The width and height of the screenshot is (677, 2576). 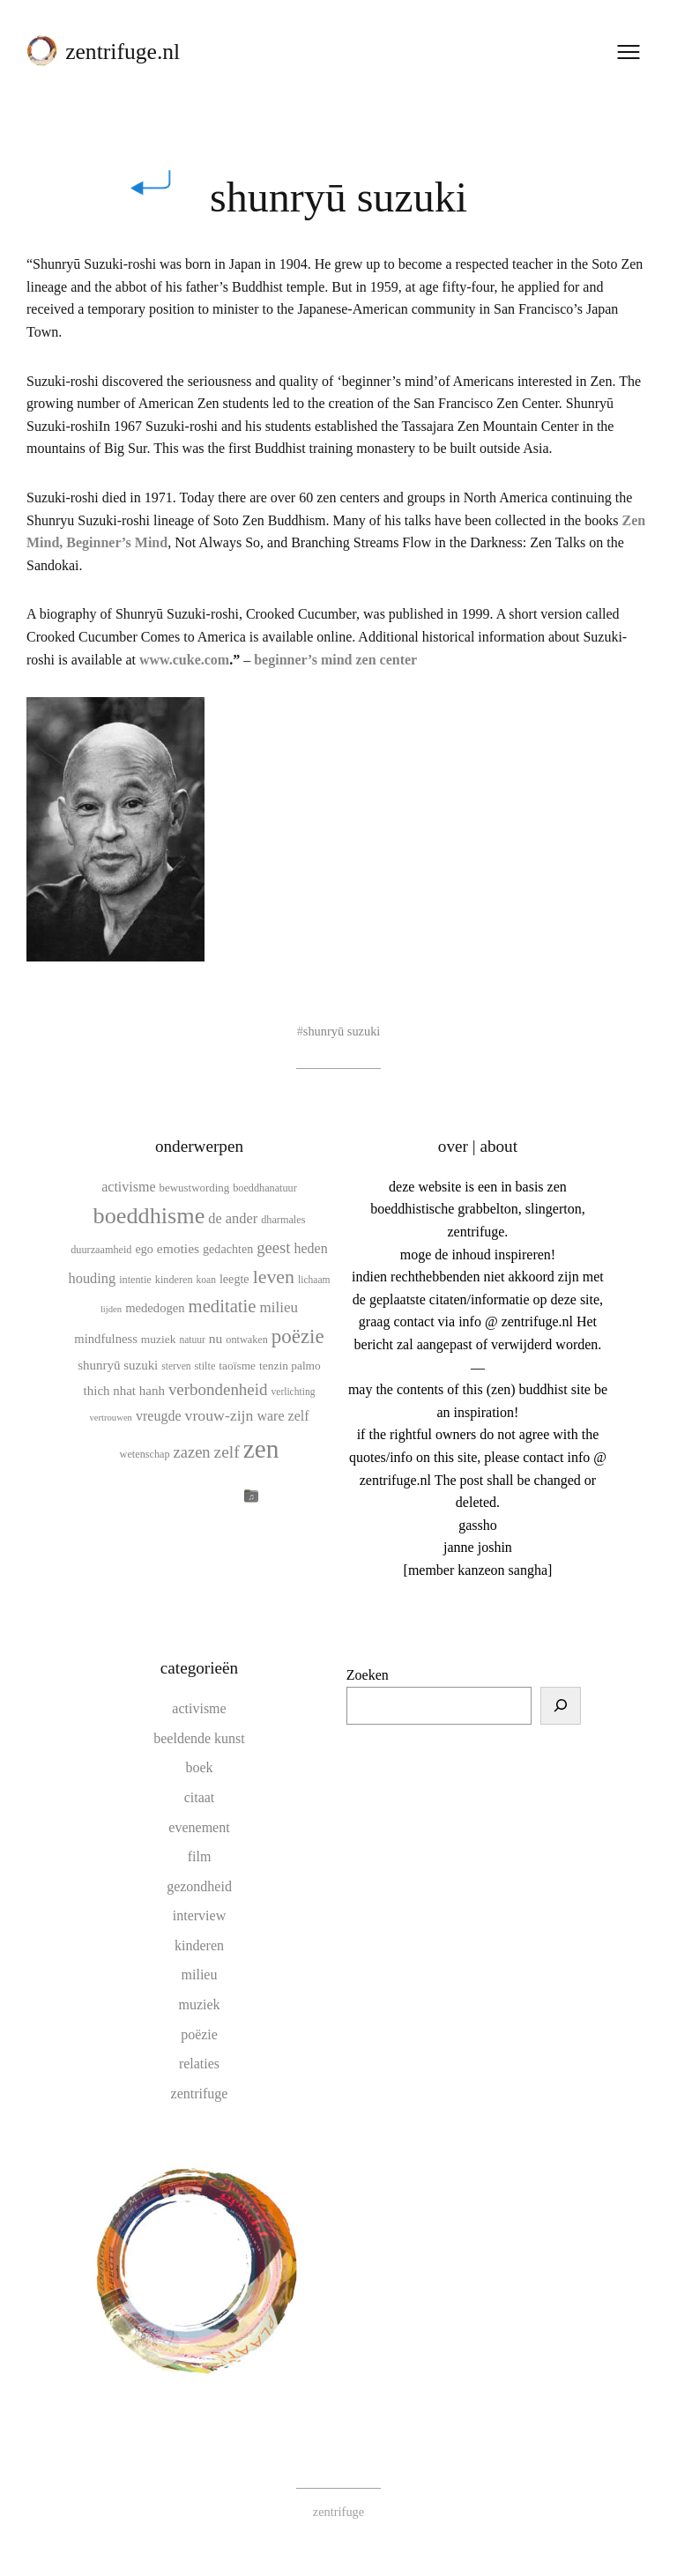 I want to click on reply to the sender of this email, so click(x=150, y=182).